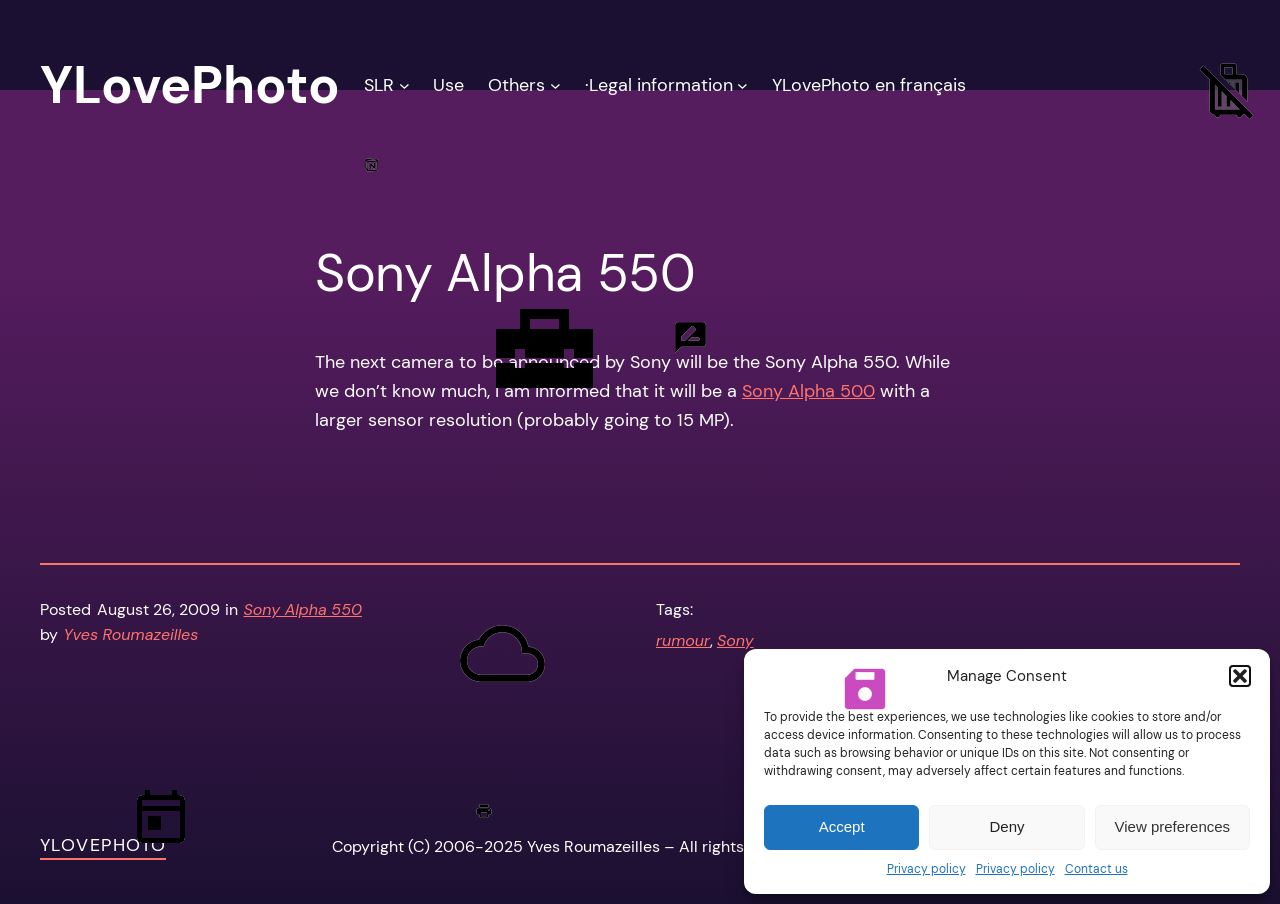 Image resolution: width=1280 pixels, height=904 pixels. I want to click on access home repair services, so click(544, 348).